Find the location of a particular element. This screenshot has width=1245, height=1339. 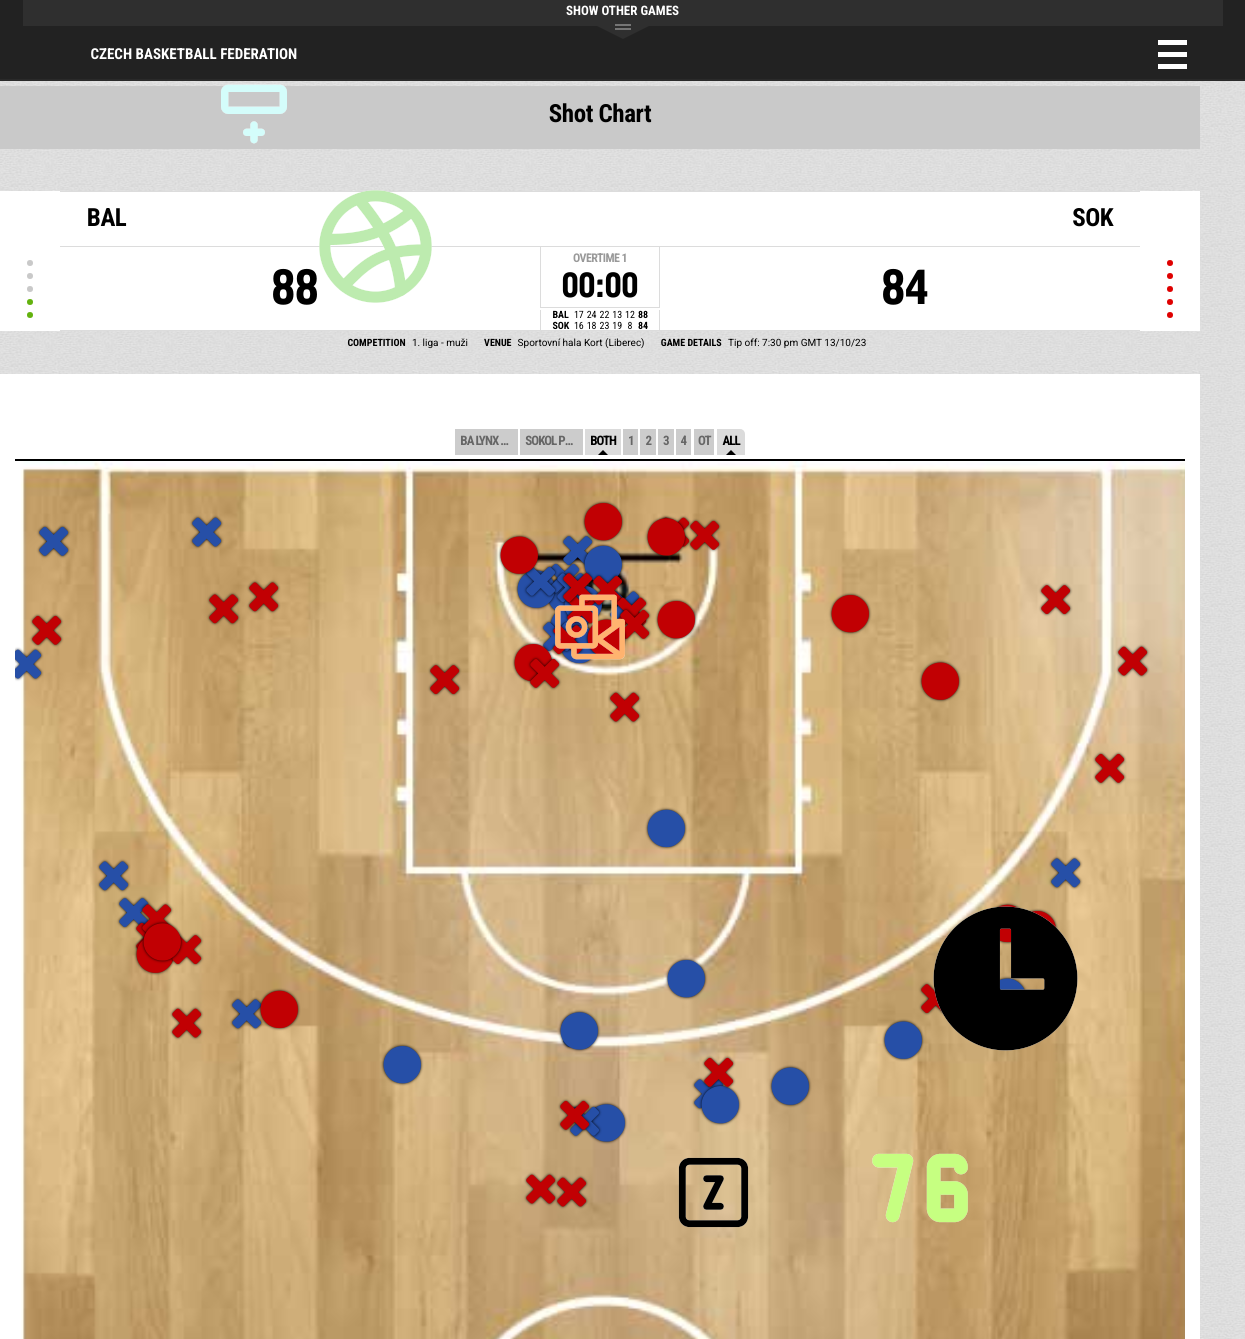

visit dribbble profile or portfolio is located at coordinates (375, 246).